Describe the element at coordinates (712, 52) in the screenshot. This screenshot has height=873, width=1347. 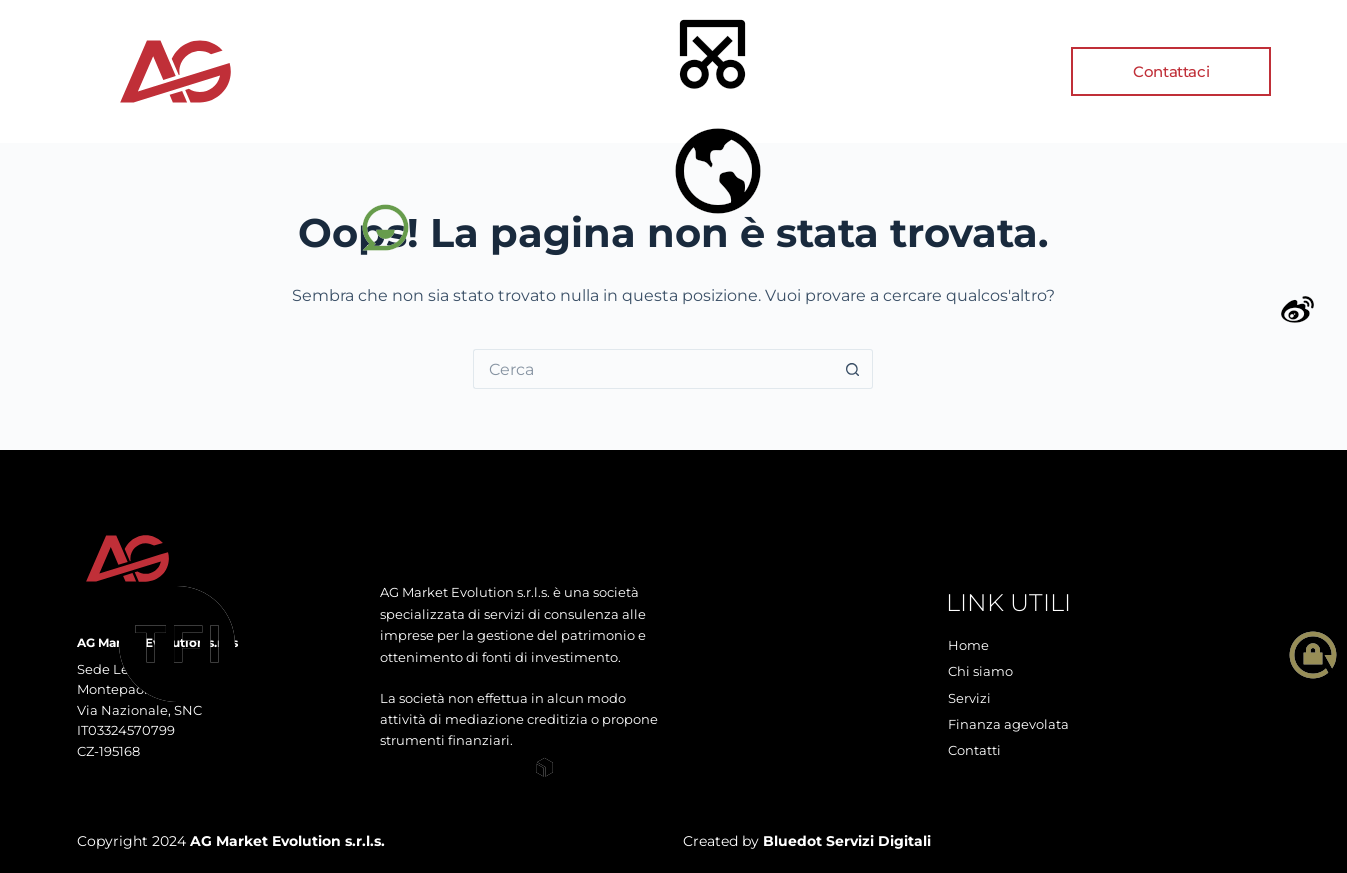
I see `capture a screenshot` at that location.